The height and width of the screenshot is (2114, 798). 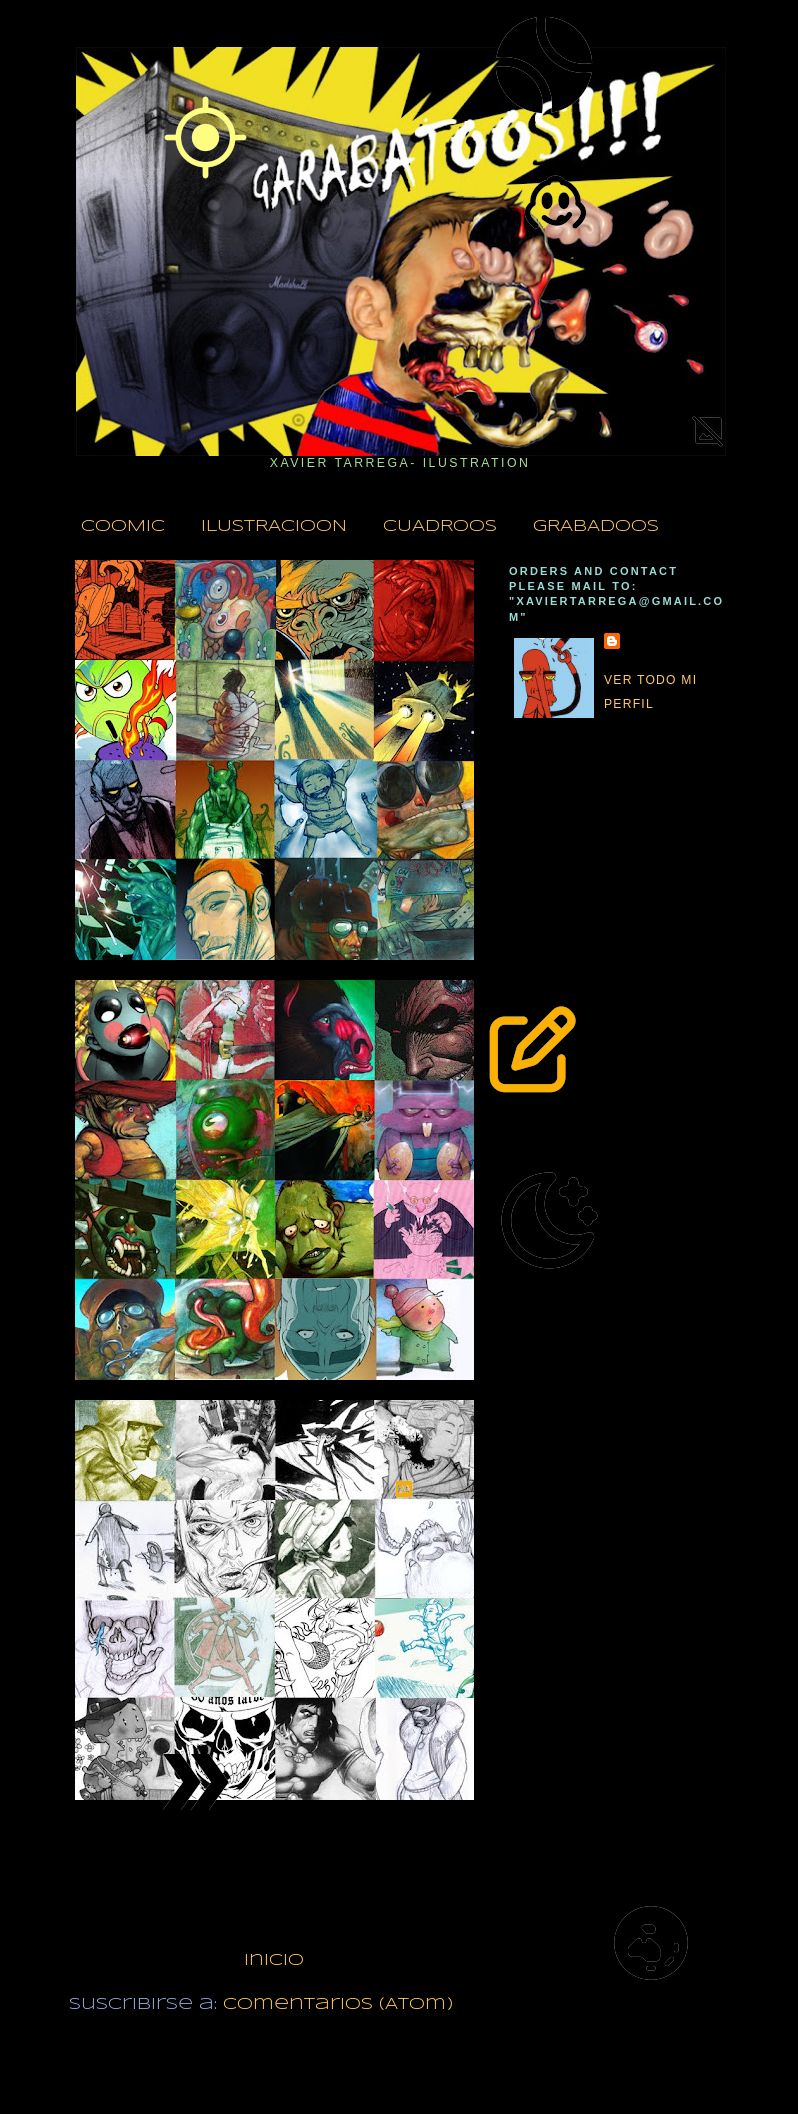 I want to click on skip forward or advance quickly, so click(x=195, y=1782).